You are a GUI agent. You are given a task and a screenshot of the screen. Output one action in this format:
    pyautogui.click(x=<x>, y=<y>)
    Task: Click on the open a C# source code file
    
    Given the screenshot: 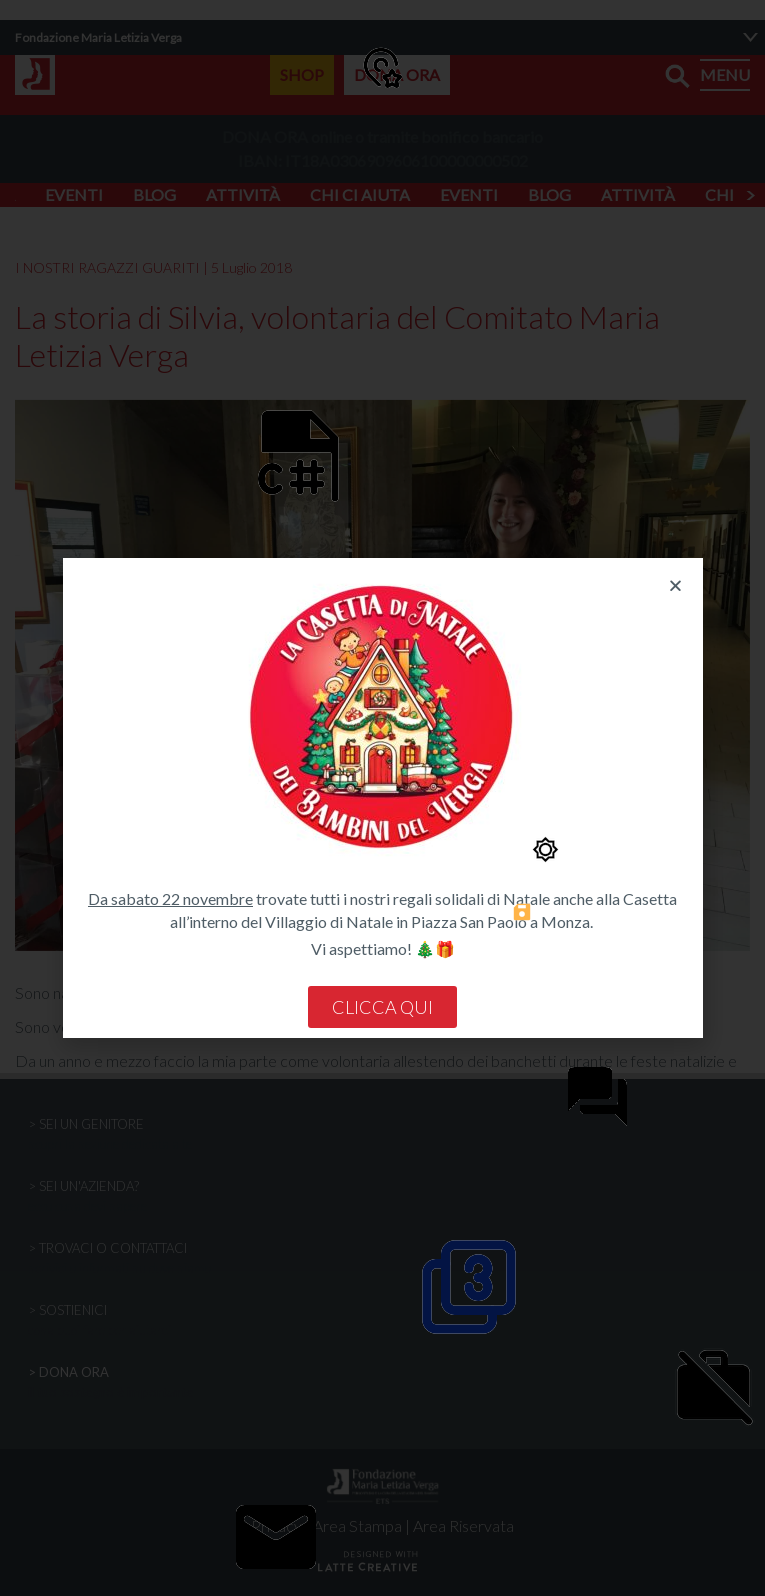 What is the action you would take?
    pyautogui.click(x=300, y=456)
    